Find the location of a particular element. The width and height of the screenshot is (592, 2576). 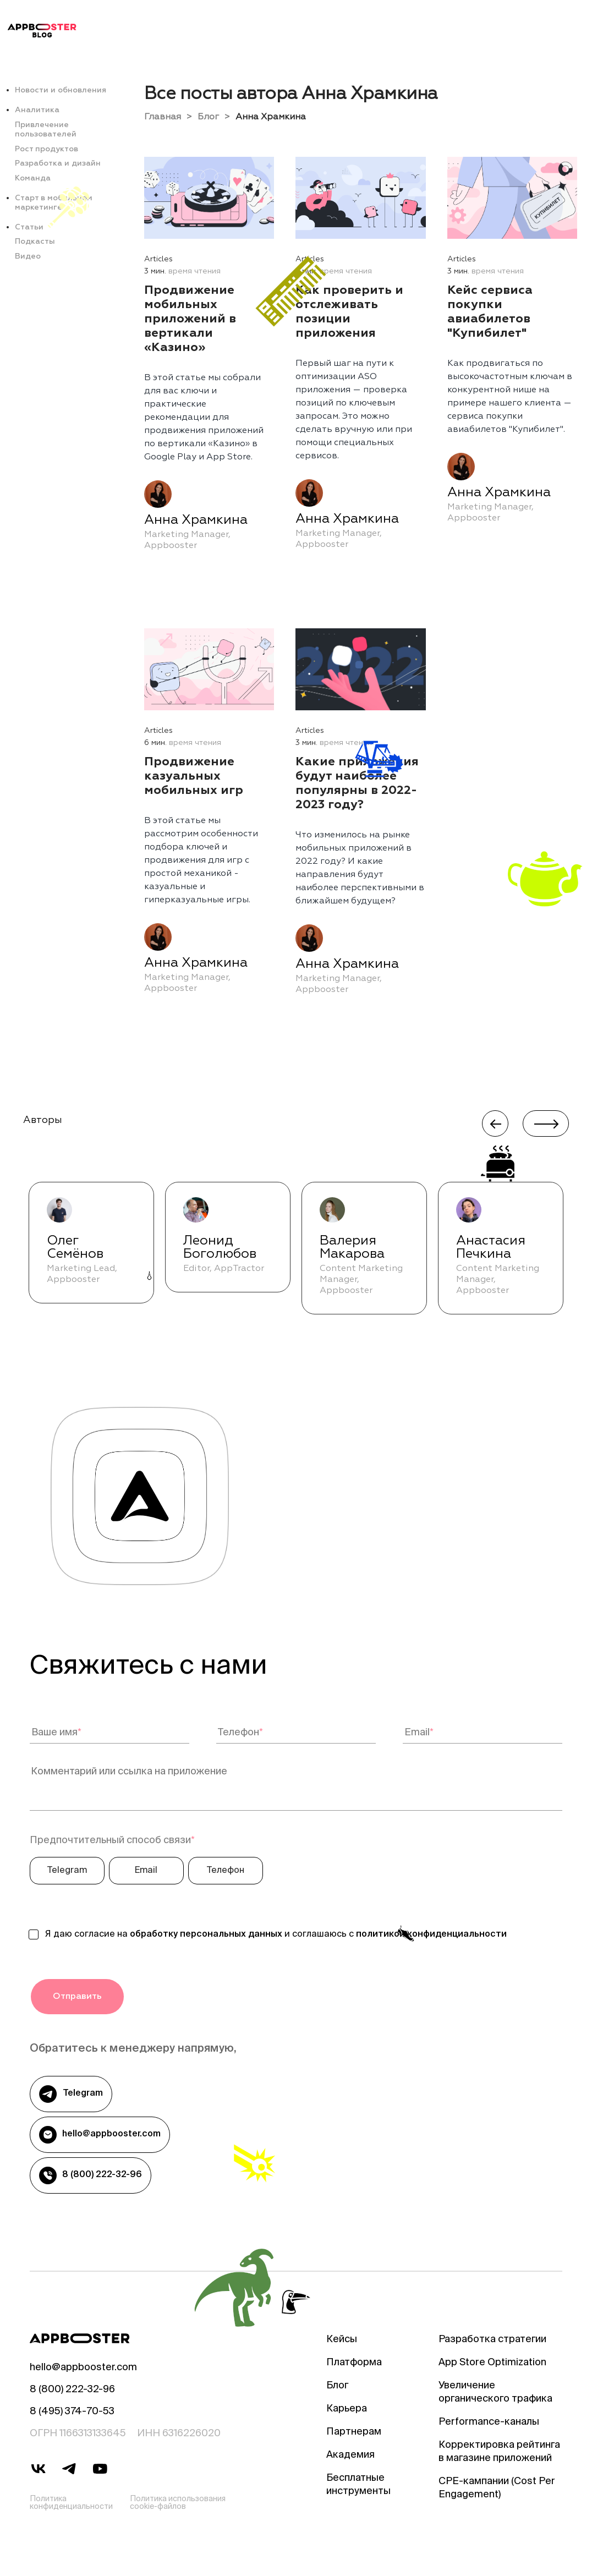

indicates precision aiming or targeting mode is located at coordinates (254, 2162).